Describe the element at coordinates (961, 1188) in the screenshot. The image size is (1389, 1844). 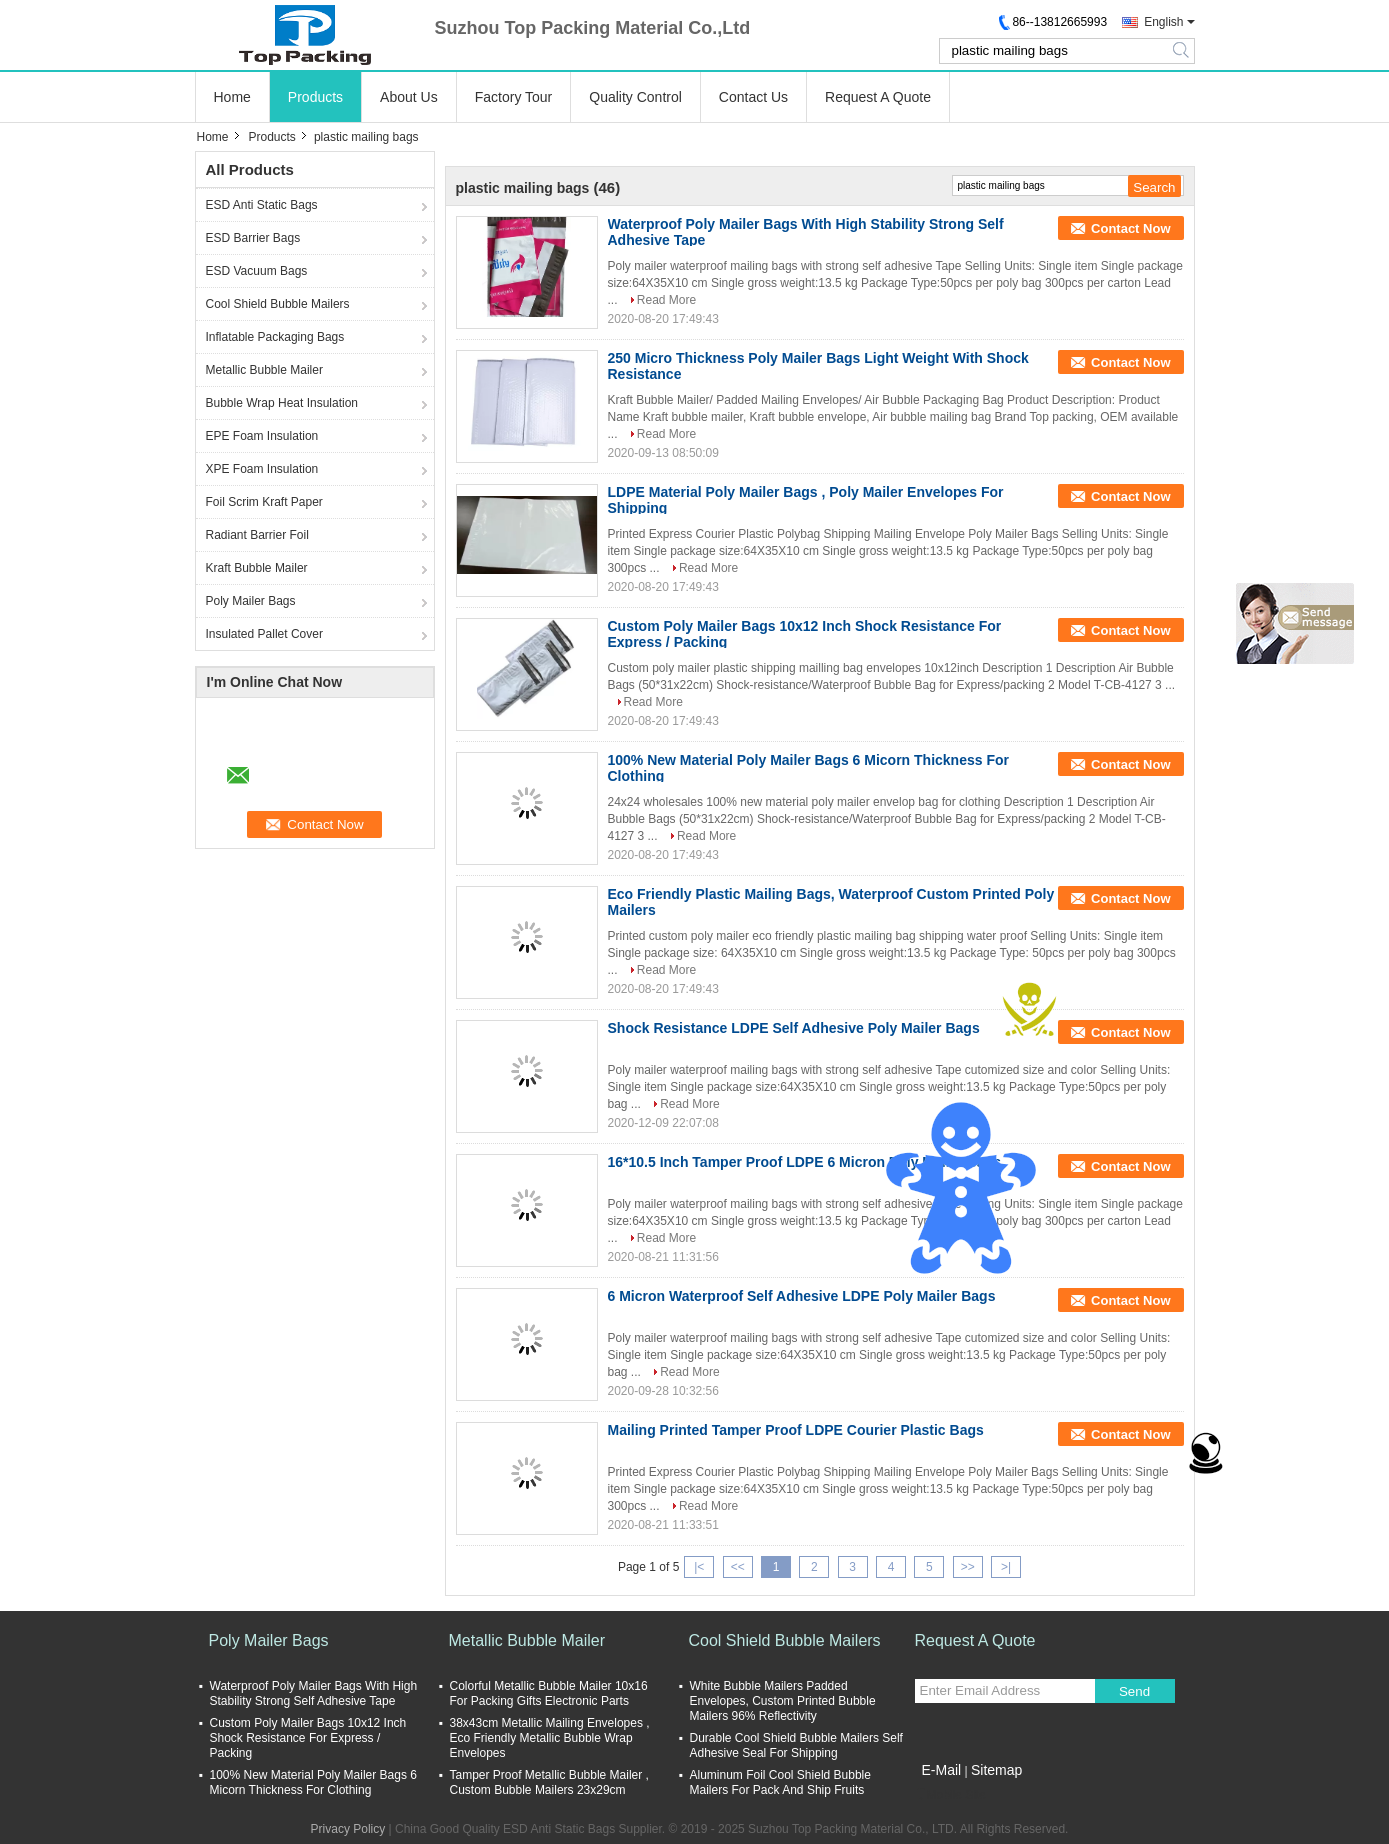
I see `access holiday or seasonal content` at that location.